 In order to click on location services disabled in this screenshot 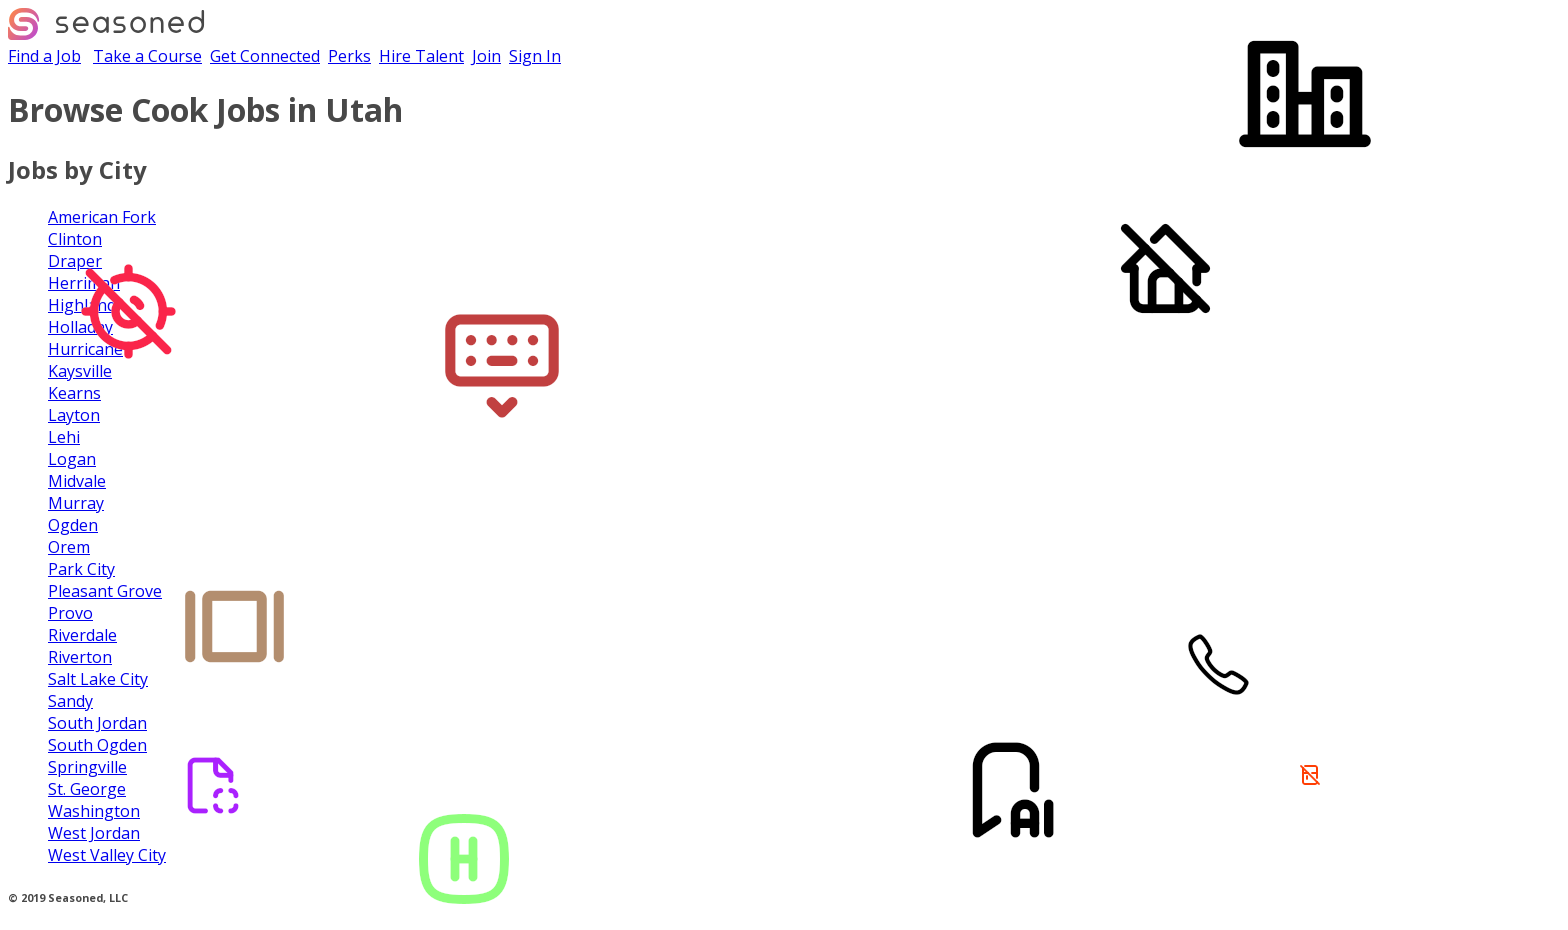, I will do `click(128, 311)`.